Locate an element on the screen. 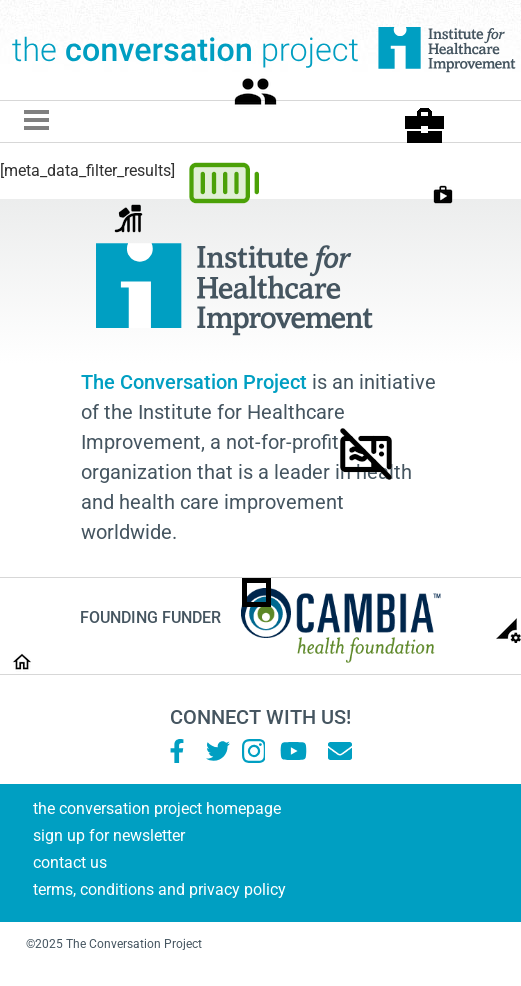 The image size is (521, 986). access work or business tools is located at coordinates (424, 125).